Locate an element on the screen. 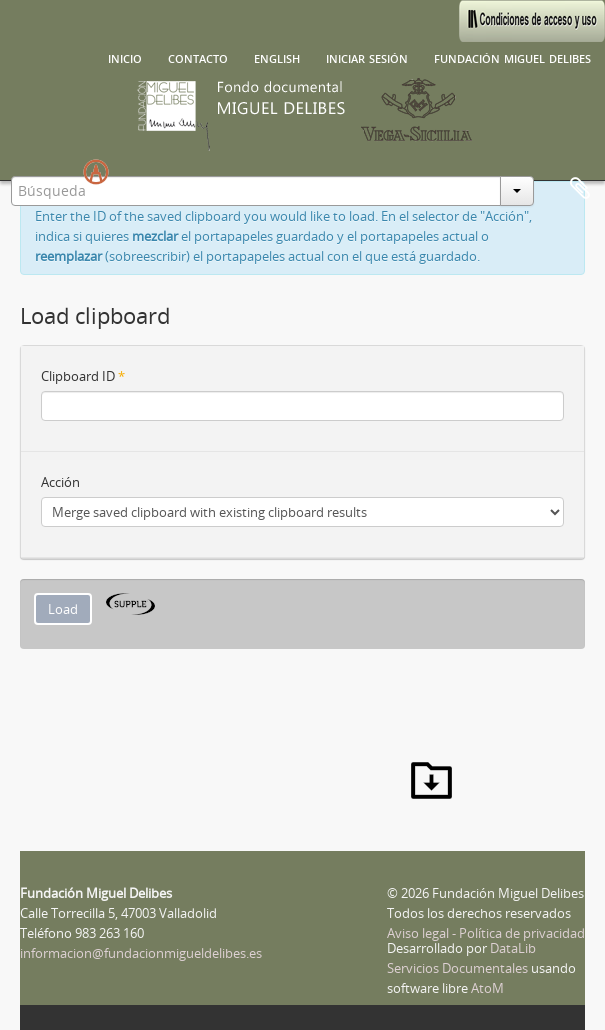  sketch app logo is located at coordinates (96, 172).